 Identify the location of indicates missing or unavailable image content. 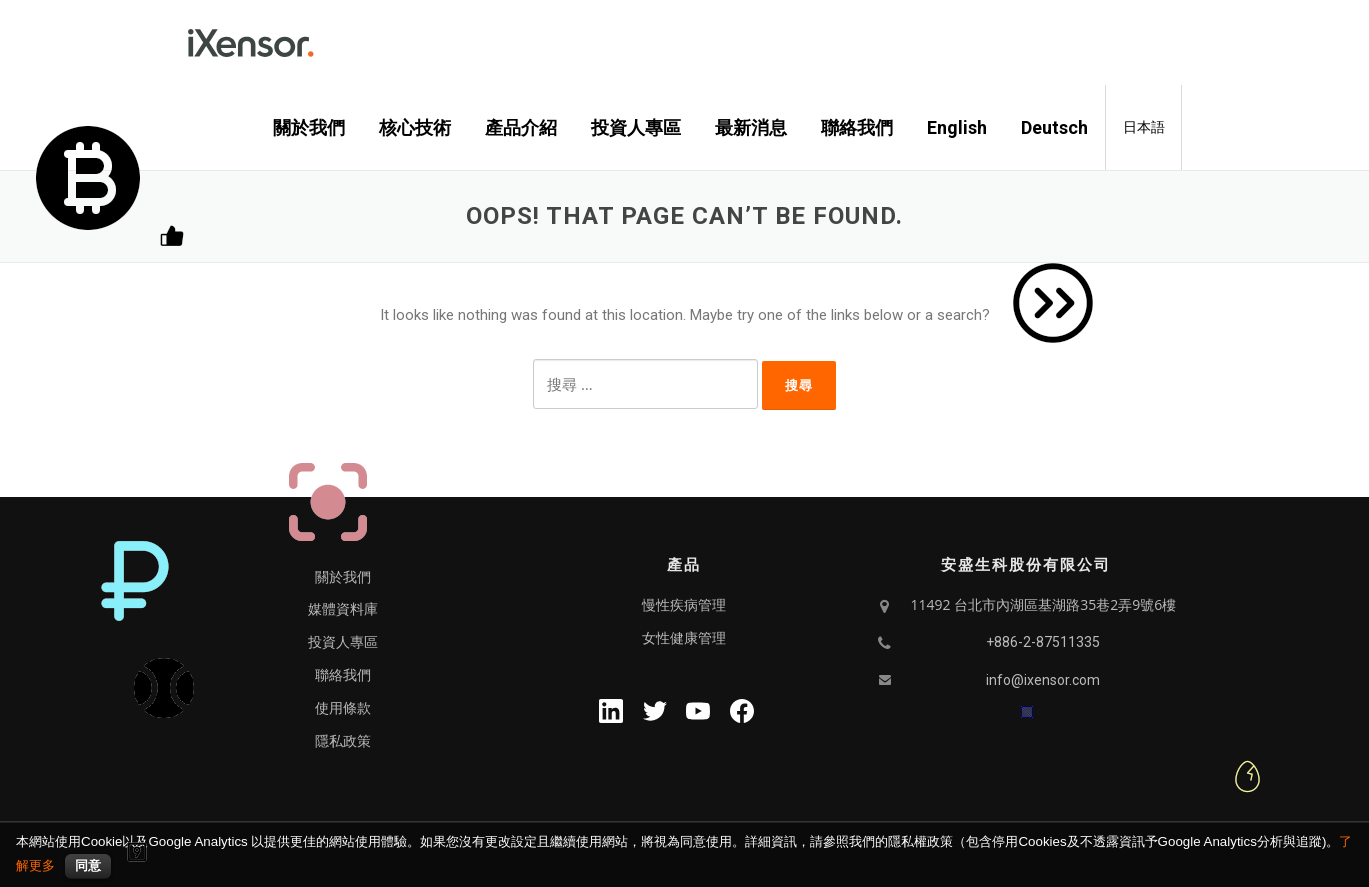
(1027, 712).